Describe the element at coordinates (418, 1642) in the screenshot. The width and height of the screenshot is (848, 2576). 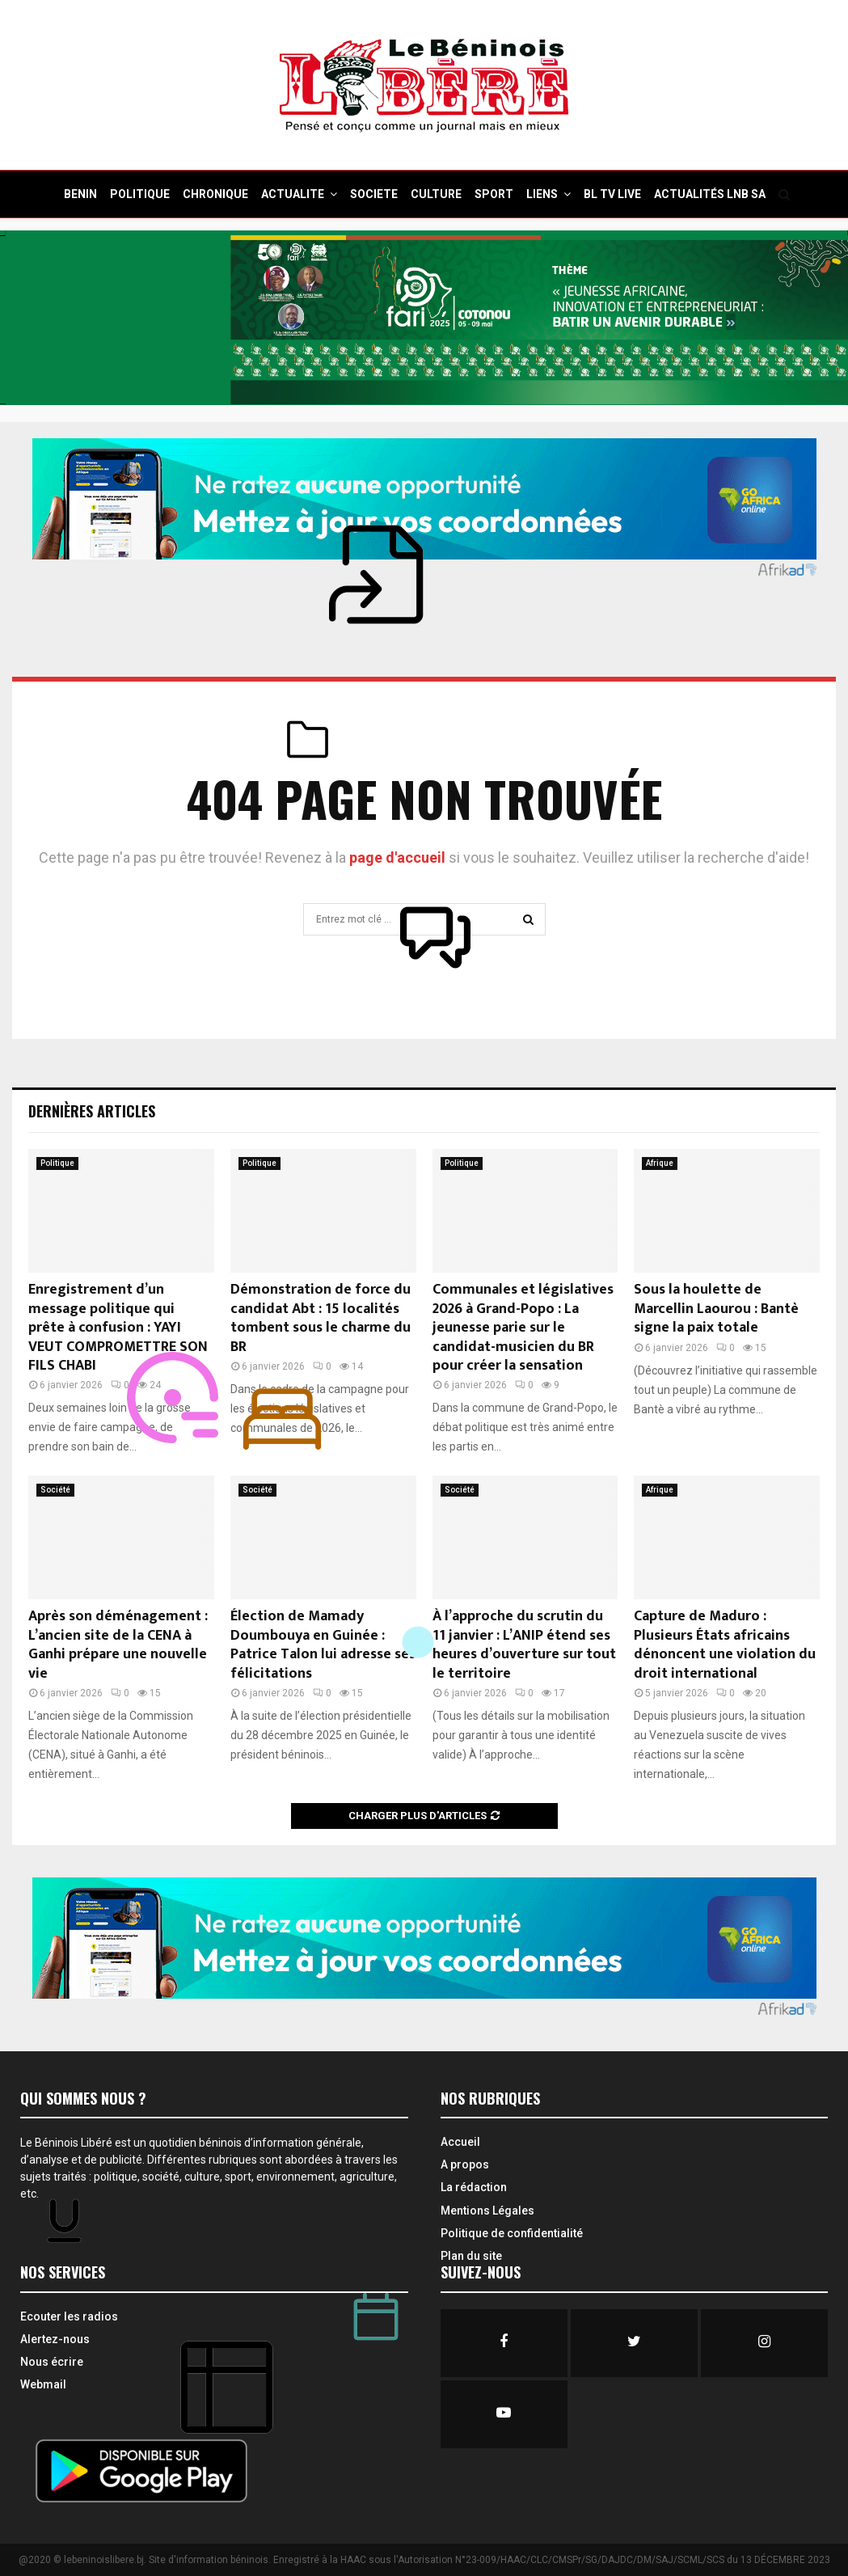
I see `indicates an unread notification or new item` at that location.